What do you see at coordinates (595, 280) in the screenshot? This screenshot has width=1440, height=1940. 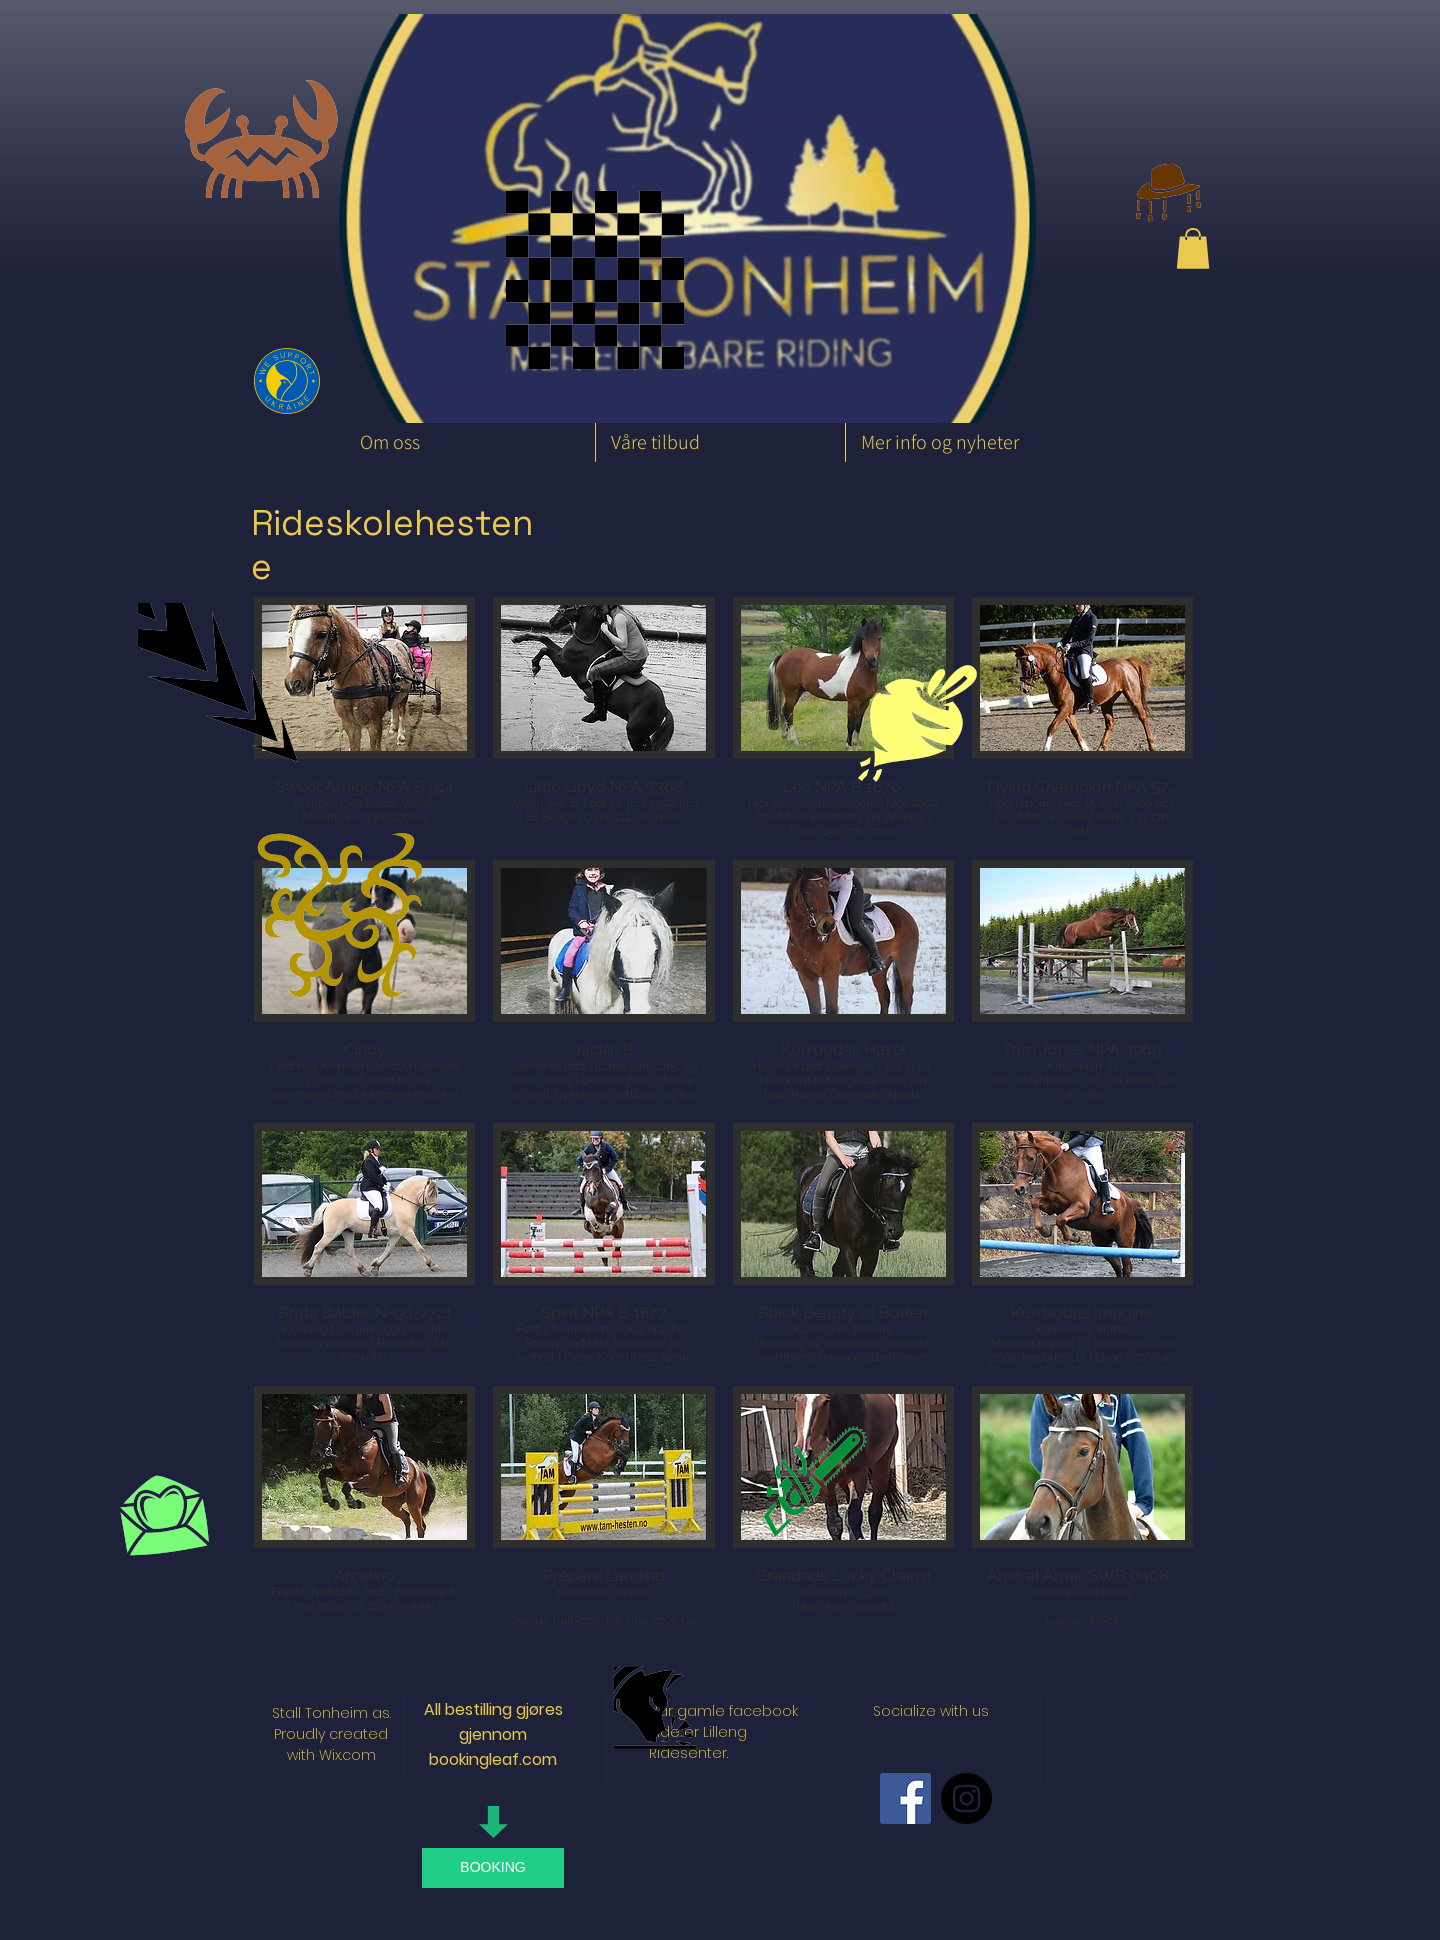 I see `start a new chess game` at bounding box center [595, 280].